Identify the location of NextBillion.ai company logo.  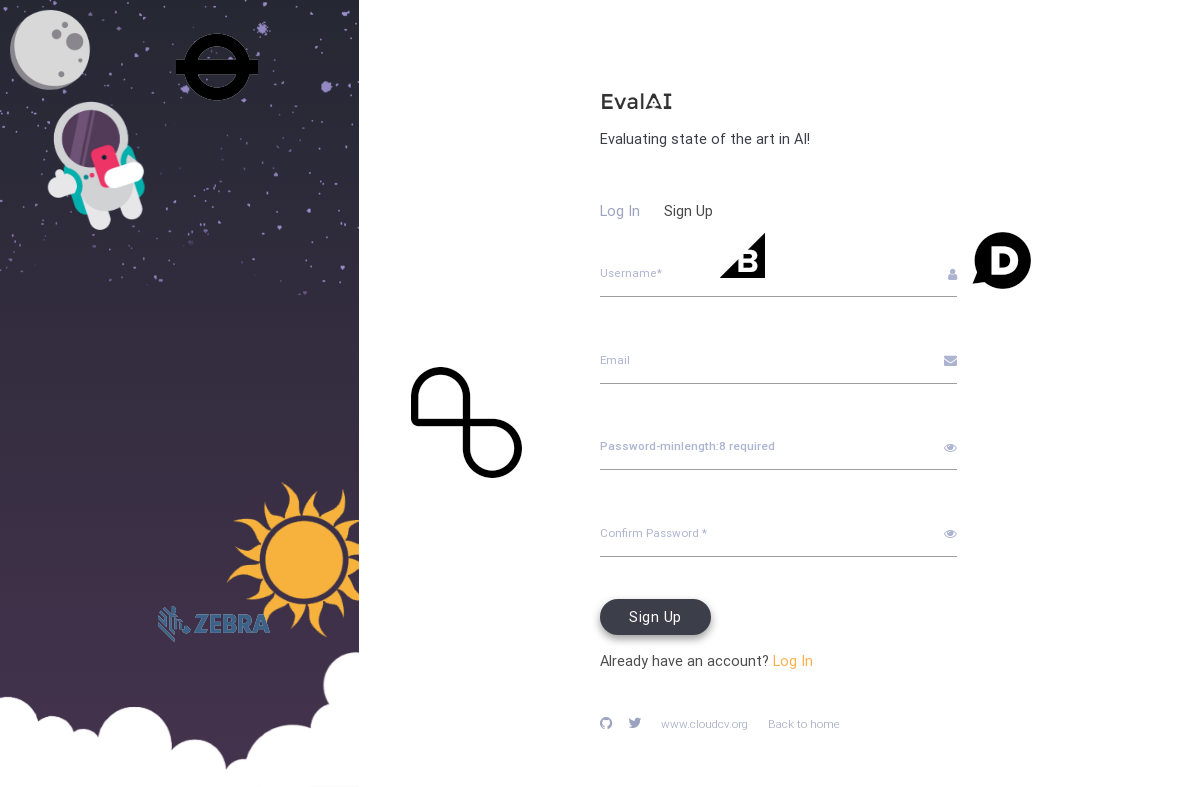
(466, 422).